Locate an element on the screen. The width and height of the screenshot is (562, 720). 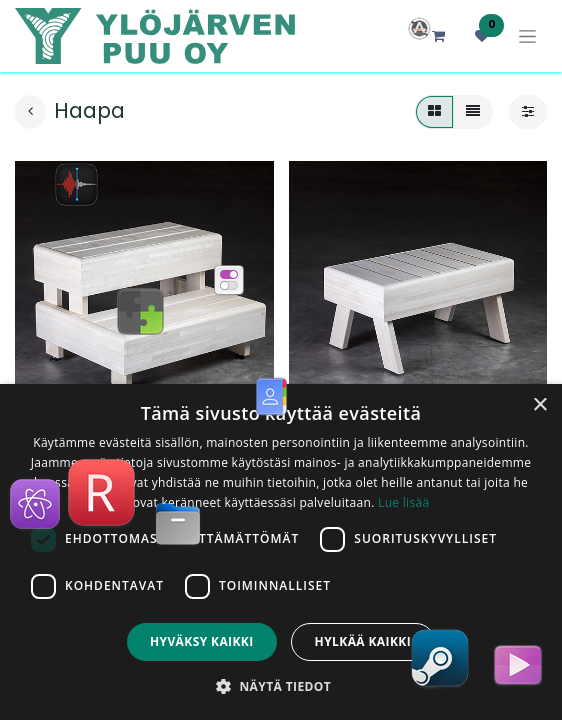
open retext markdown editor is located at coordinates (101, 492).